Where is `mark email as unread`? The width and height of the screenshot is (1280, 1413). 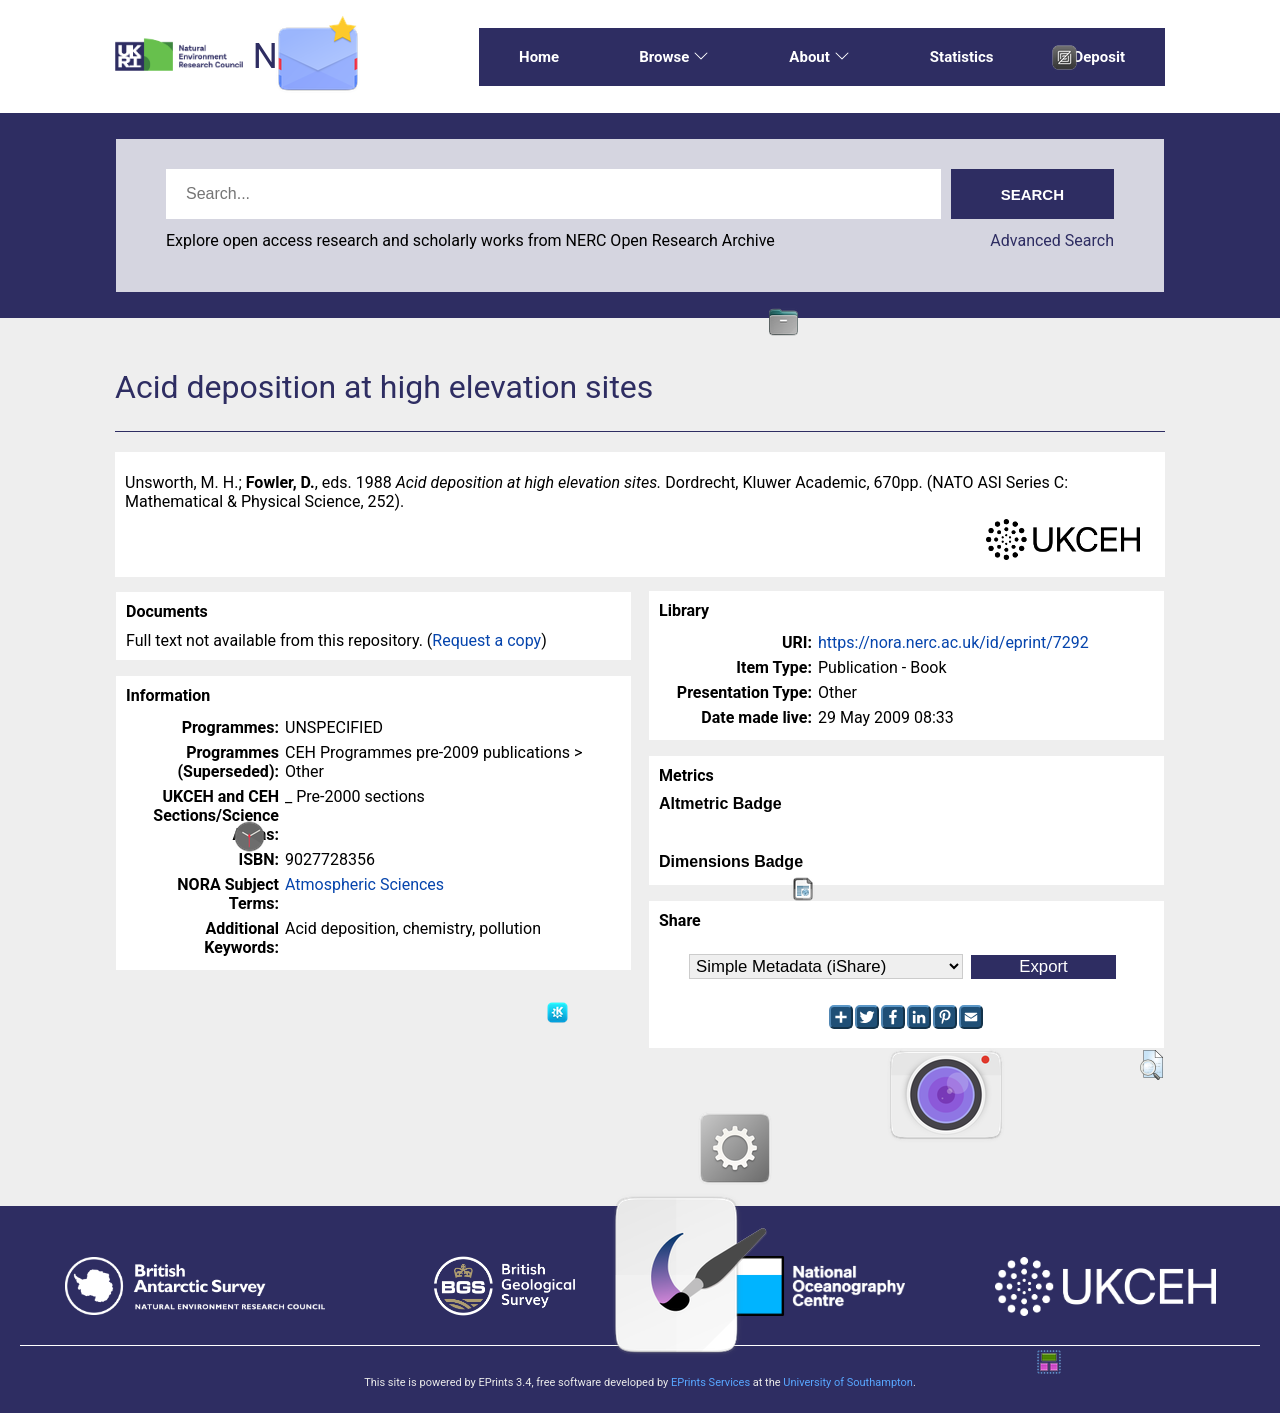
mark email as unread is located at coordinates (318, 59).